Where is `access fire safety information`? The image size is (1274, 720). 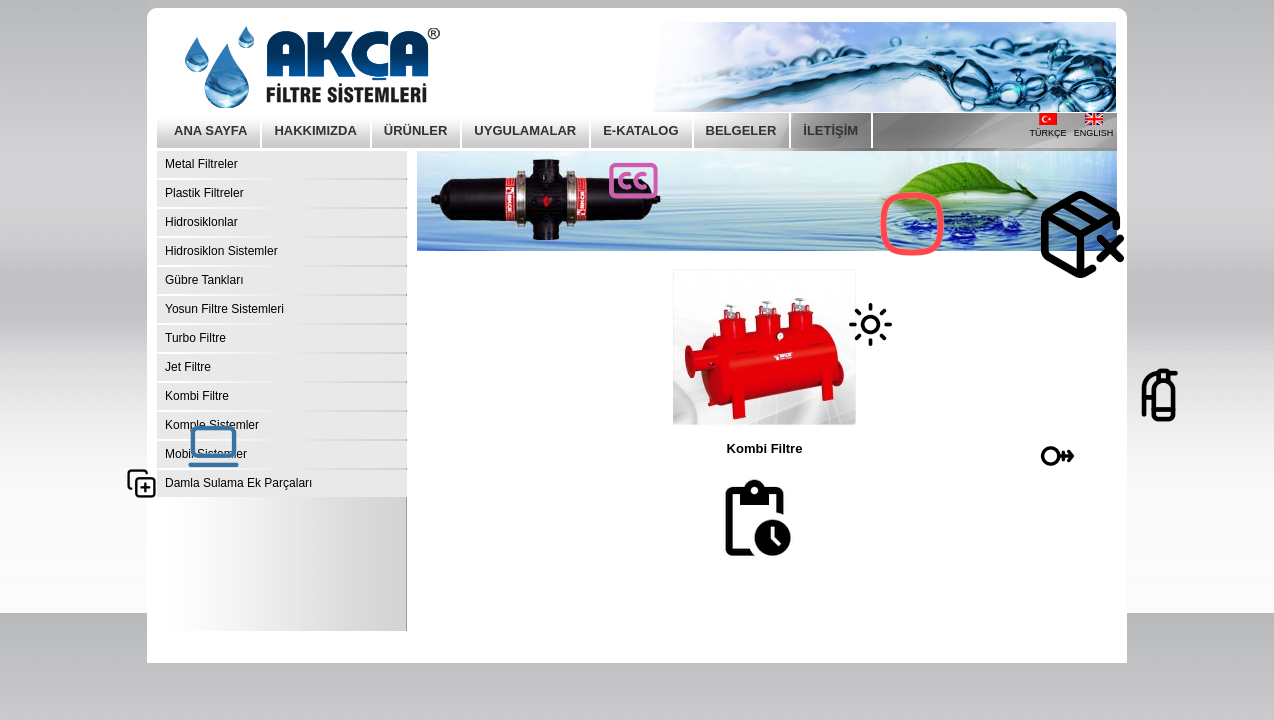 access fire safety information is located at coordinates (1161, 395).